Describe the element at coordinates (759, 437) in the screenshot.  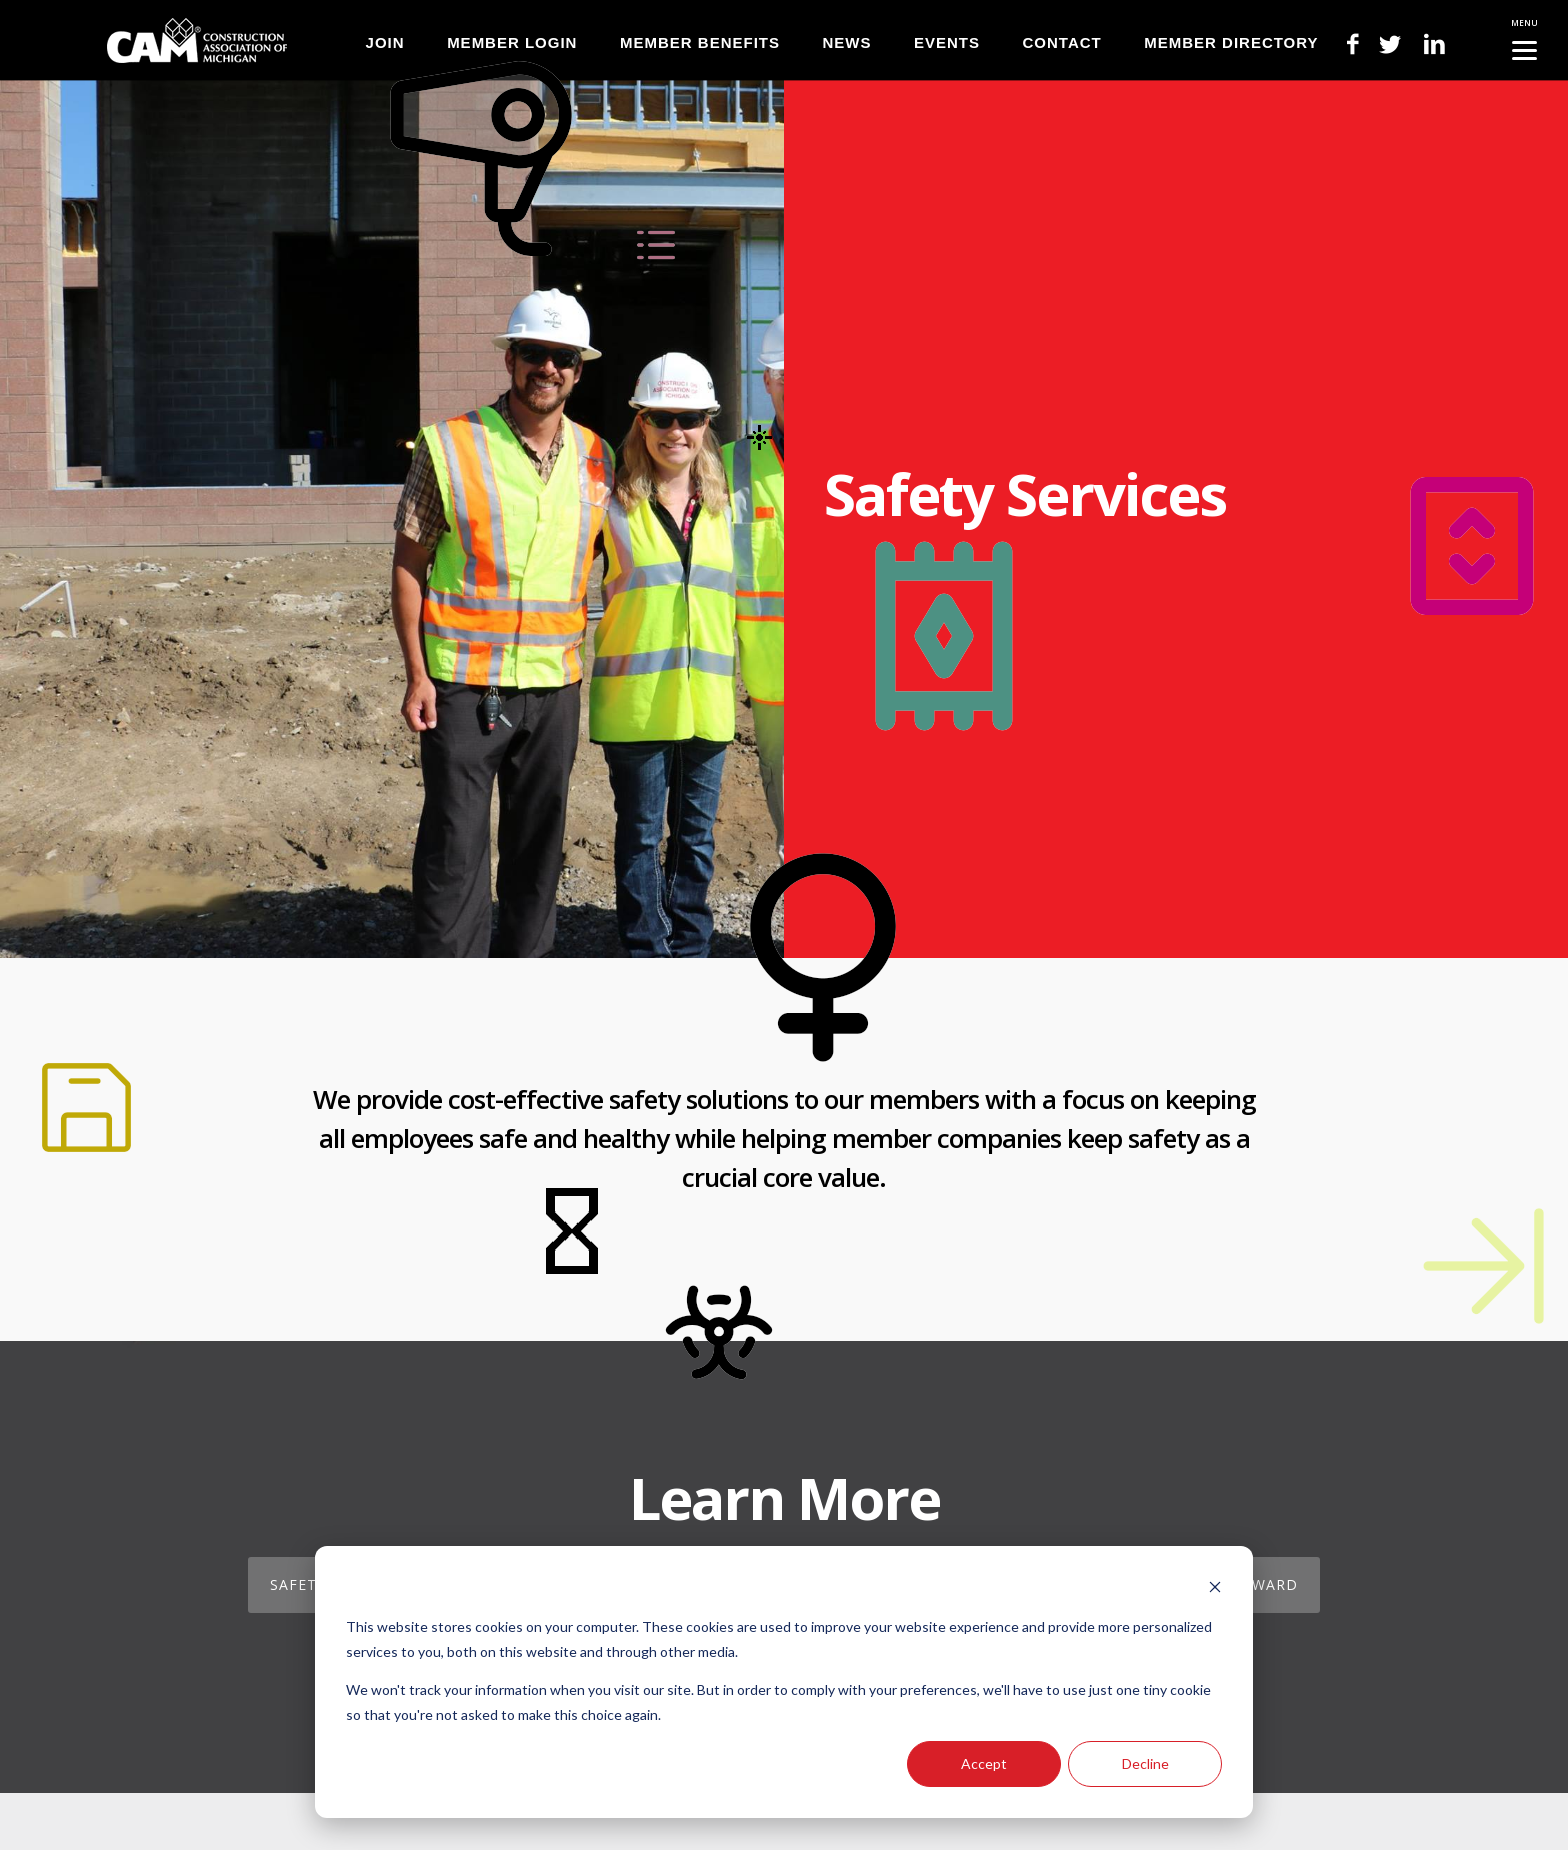
I see `add lens flare effect to image` at that location.